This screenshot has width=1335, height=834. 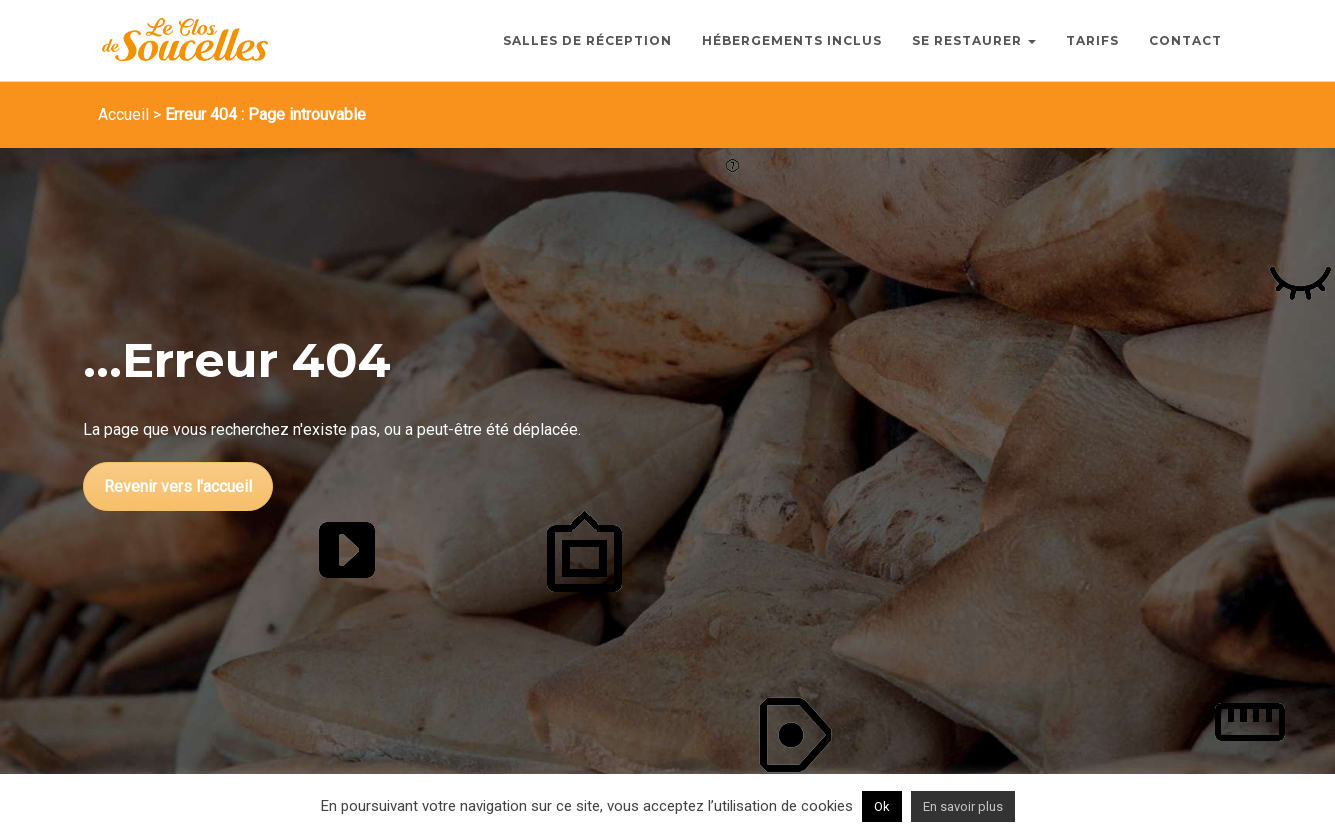 I want to click on hide password or sensitive content, so click(x=1300, y=280).